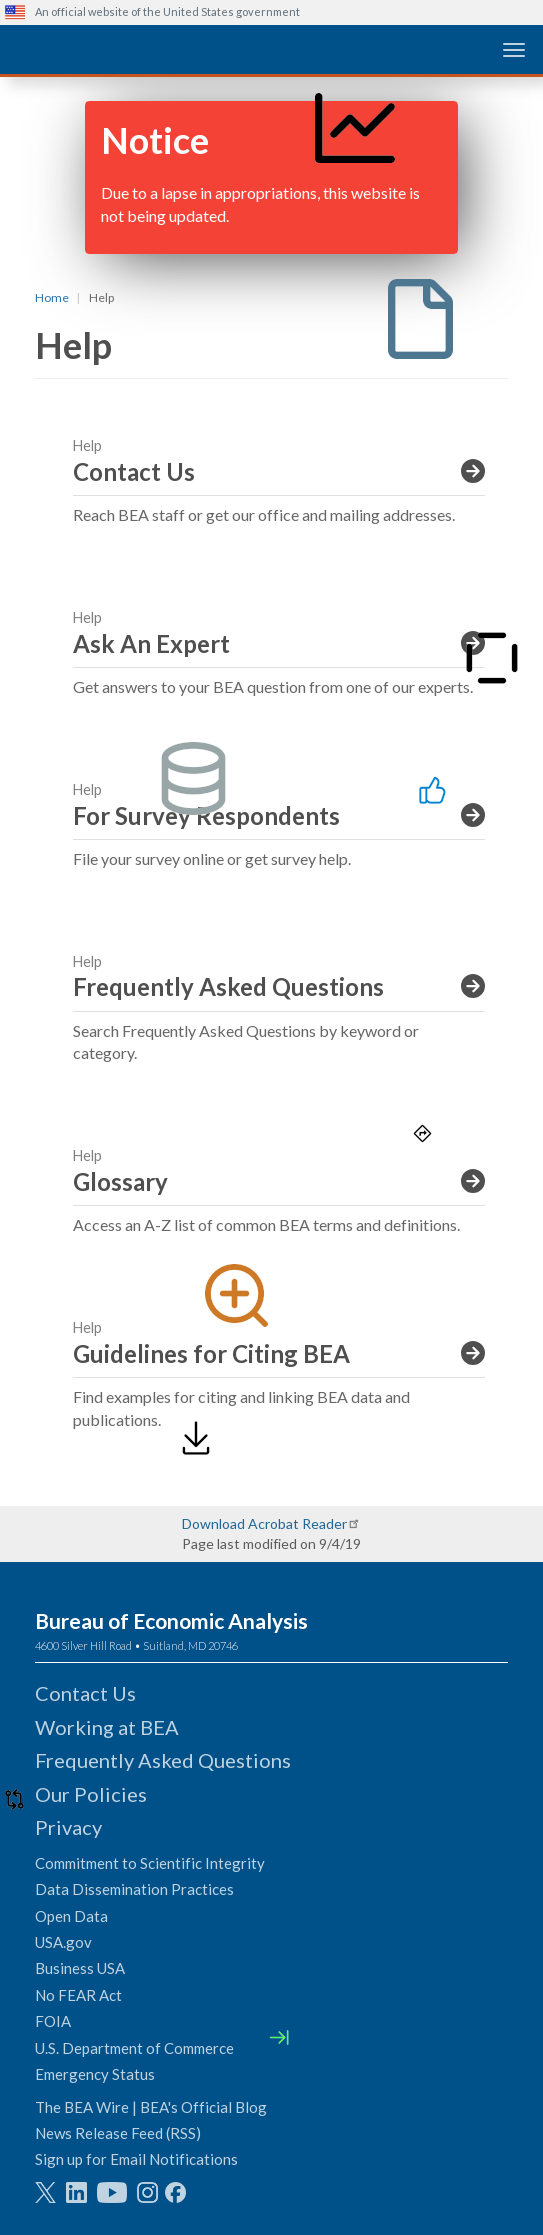 The width and height of the screenshot is (543, 2235). What do you see at coordinates (432, 791) in the screenshot?
I see `like or upvote content` at bounding box center [432, 791].